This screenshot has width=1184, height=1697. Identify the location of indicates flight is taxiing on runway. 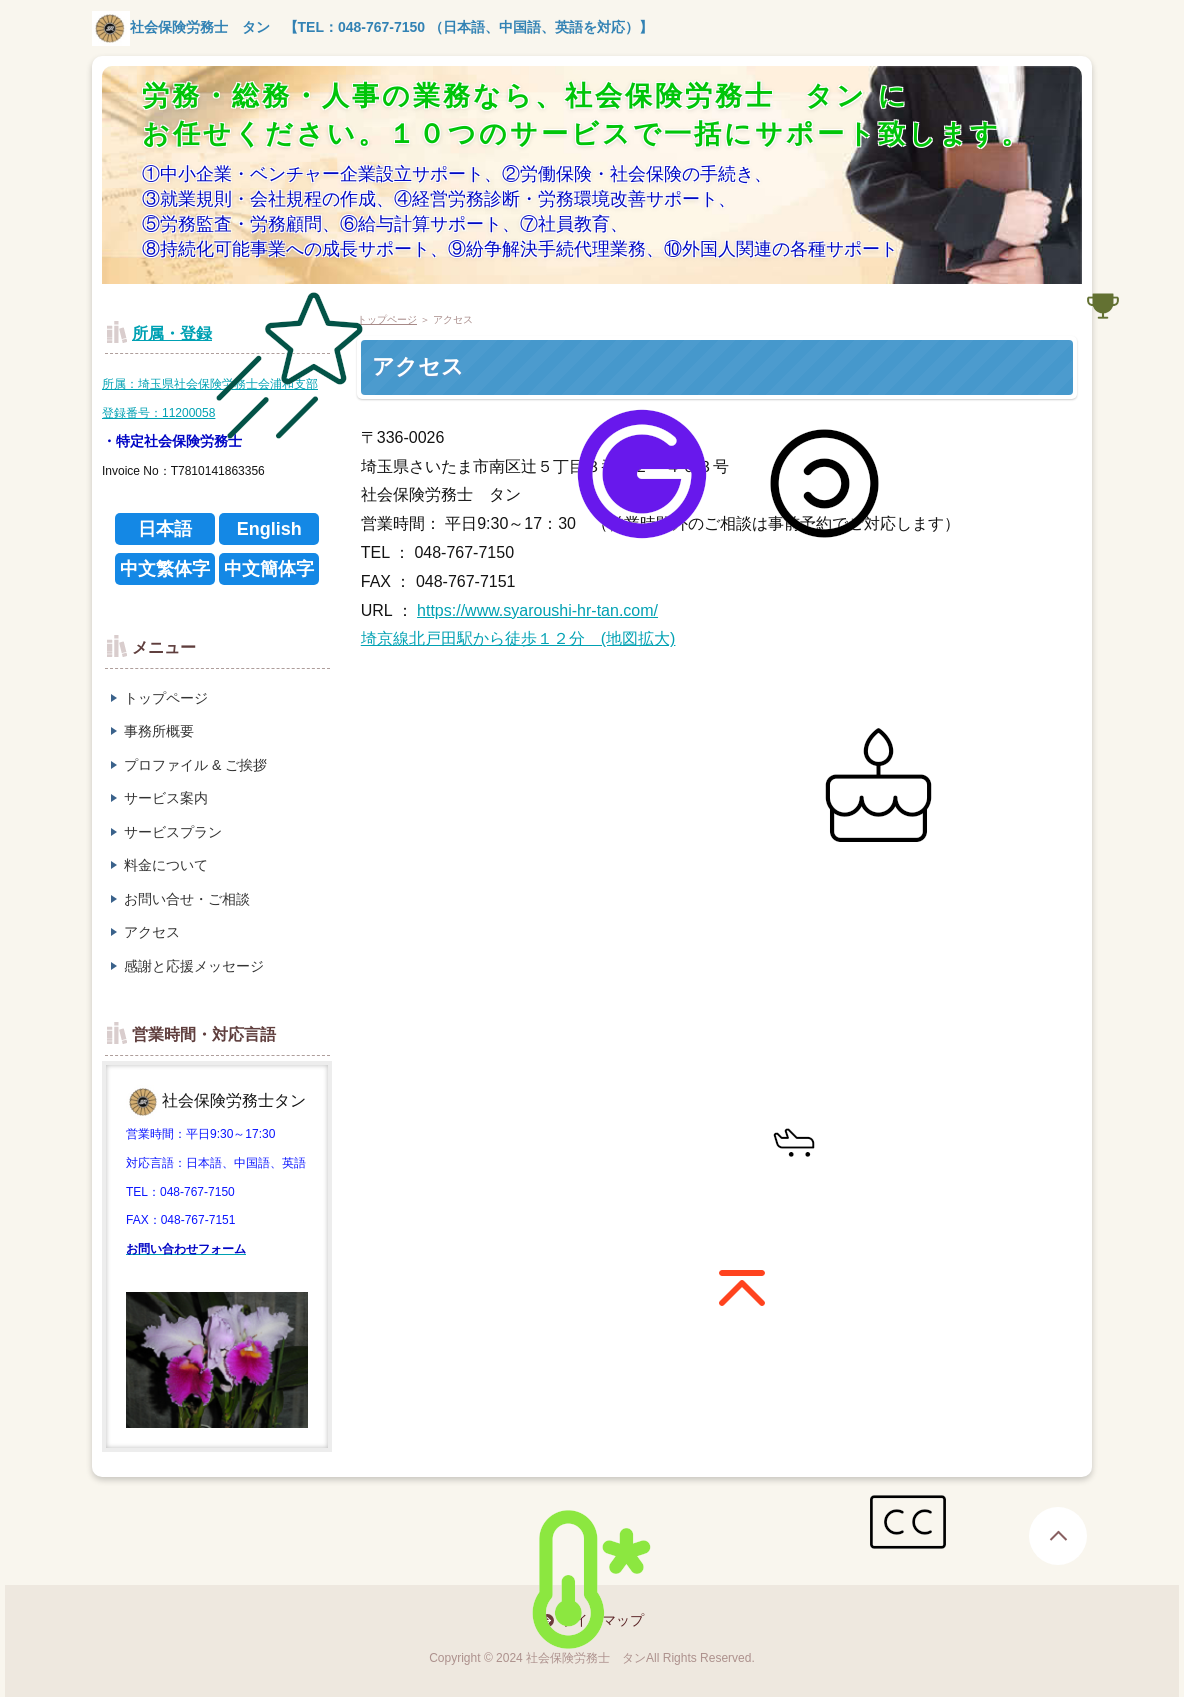
(794, 1142).